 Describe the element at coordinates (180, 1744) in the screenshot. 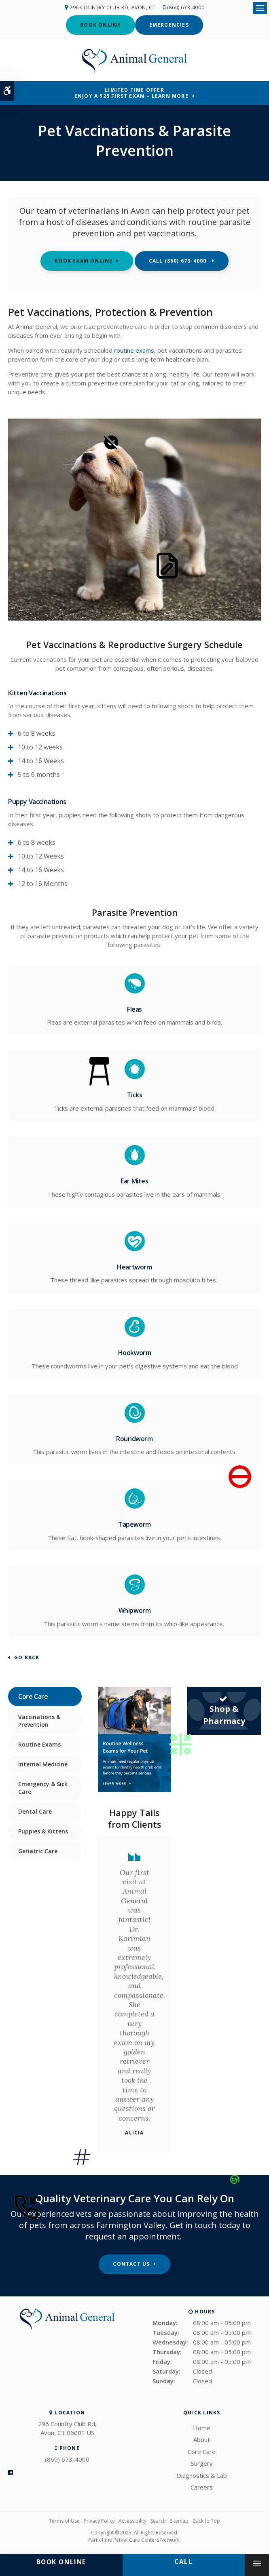

I see `play tic-tac-toe game` at that location.